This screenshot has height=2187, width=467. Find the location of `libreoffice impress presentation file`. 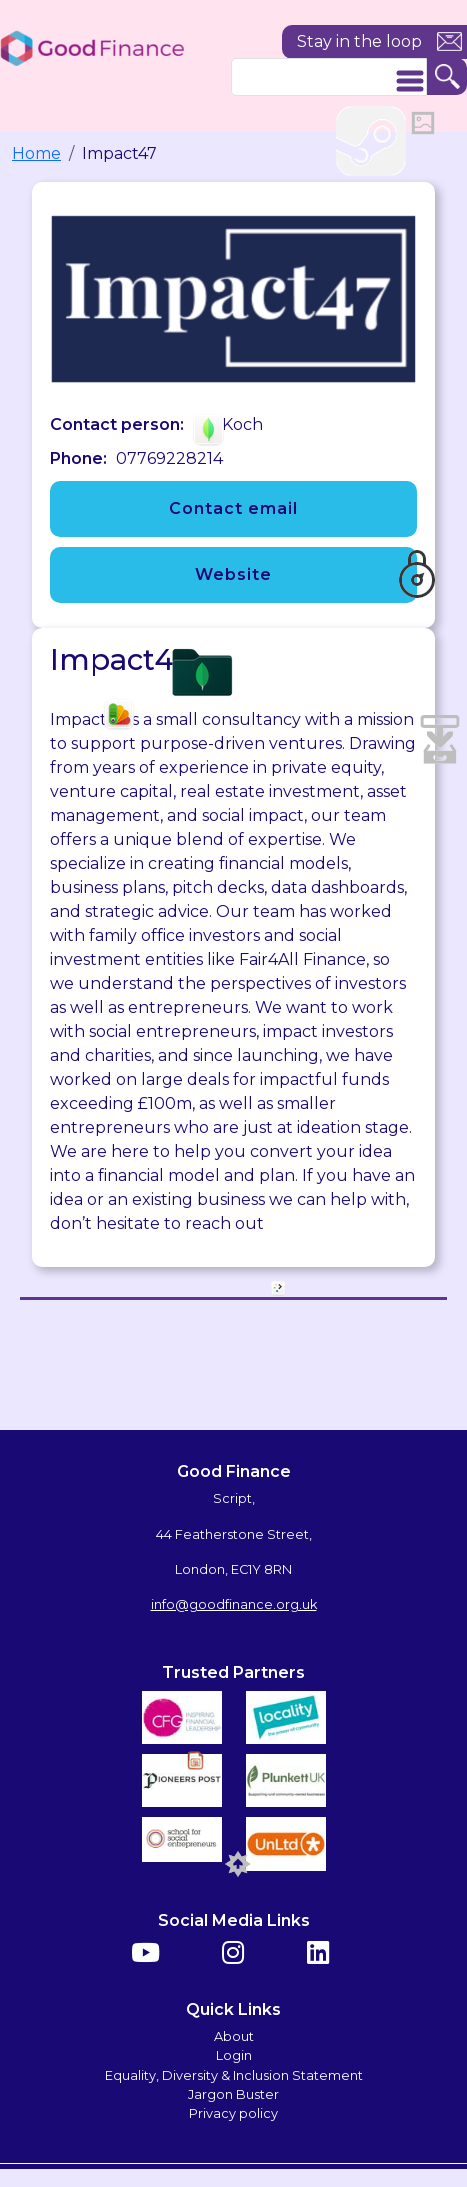

libreoffice impress presentation file is located at coordinates (195, 1760).